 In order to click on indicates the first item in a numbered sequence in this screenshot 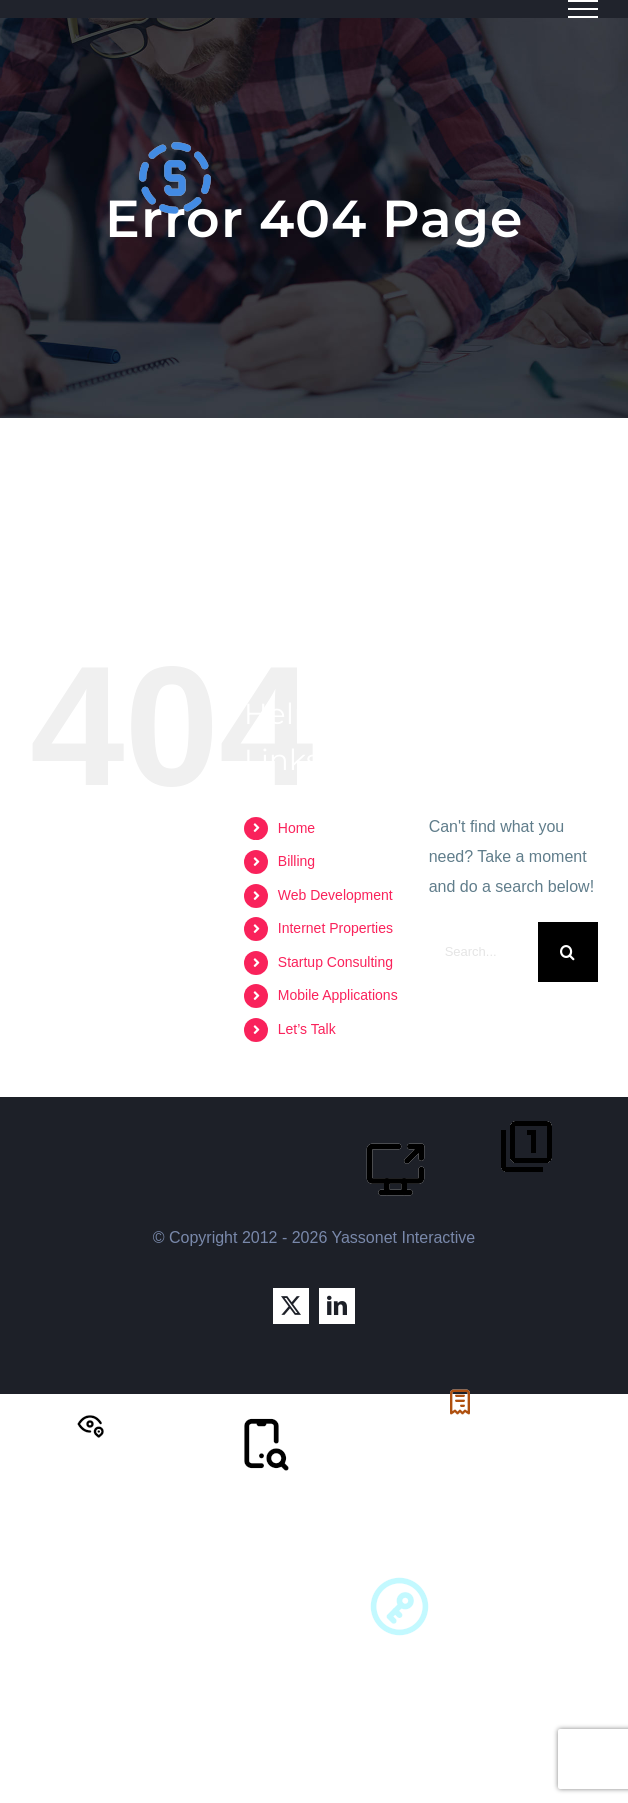, I will do `click(526, 1146)`.